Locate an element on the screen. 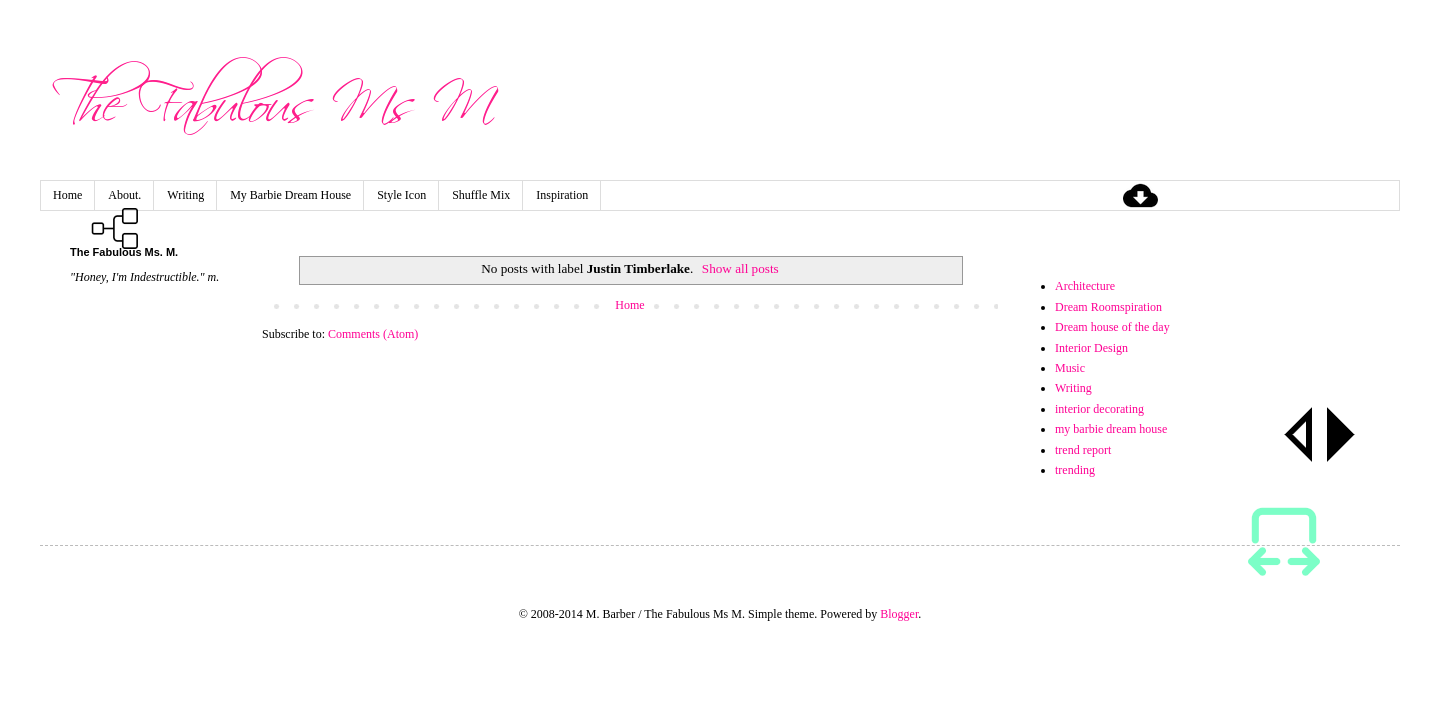 This screenshot has height=720, width=1440. auto-fit content to available width is located at coordinates (1284, 540).